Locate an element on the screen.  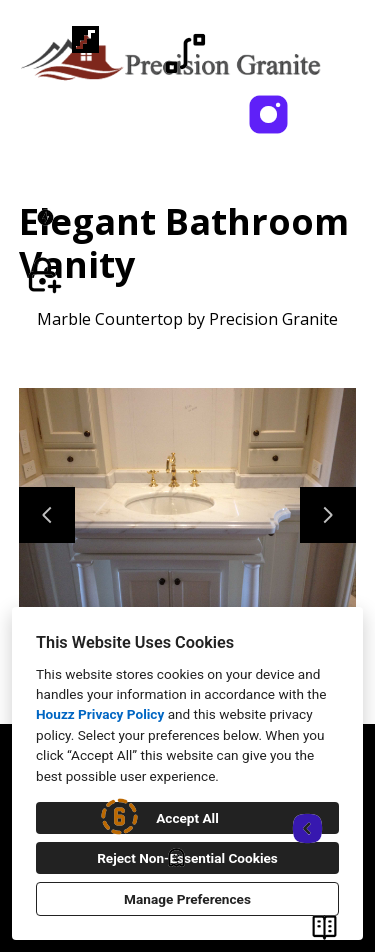
step 6 of a multi-step process is located at coordinates (119, 816).